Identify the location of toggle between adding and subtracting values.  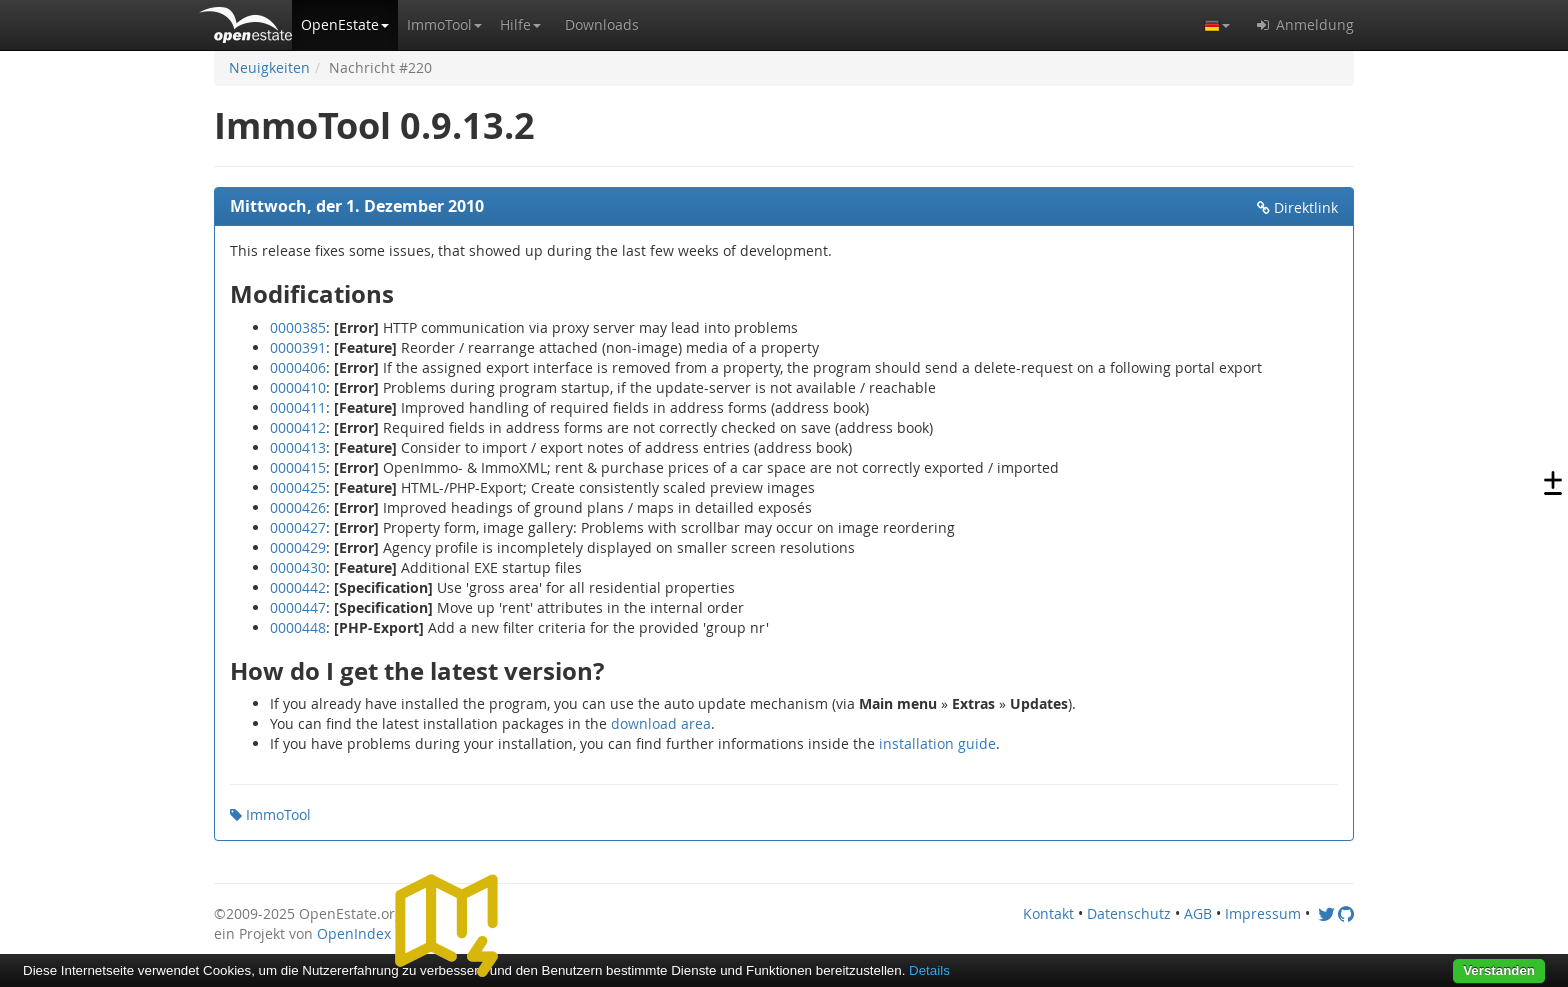
(1553, 483).